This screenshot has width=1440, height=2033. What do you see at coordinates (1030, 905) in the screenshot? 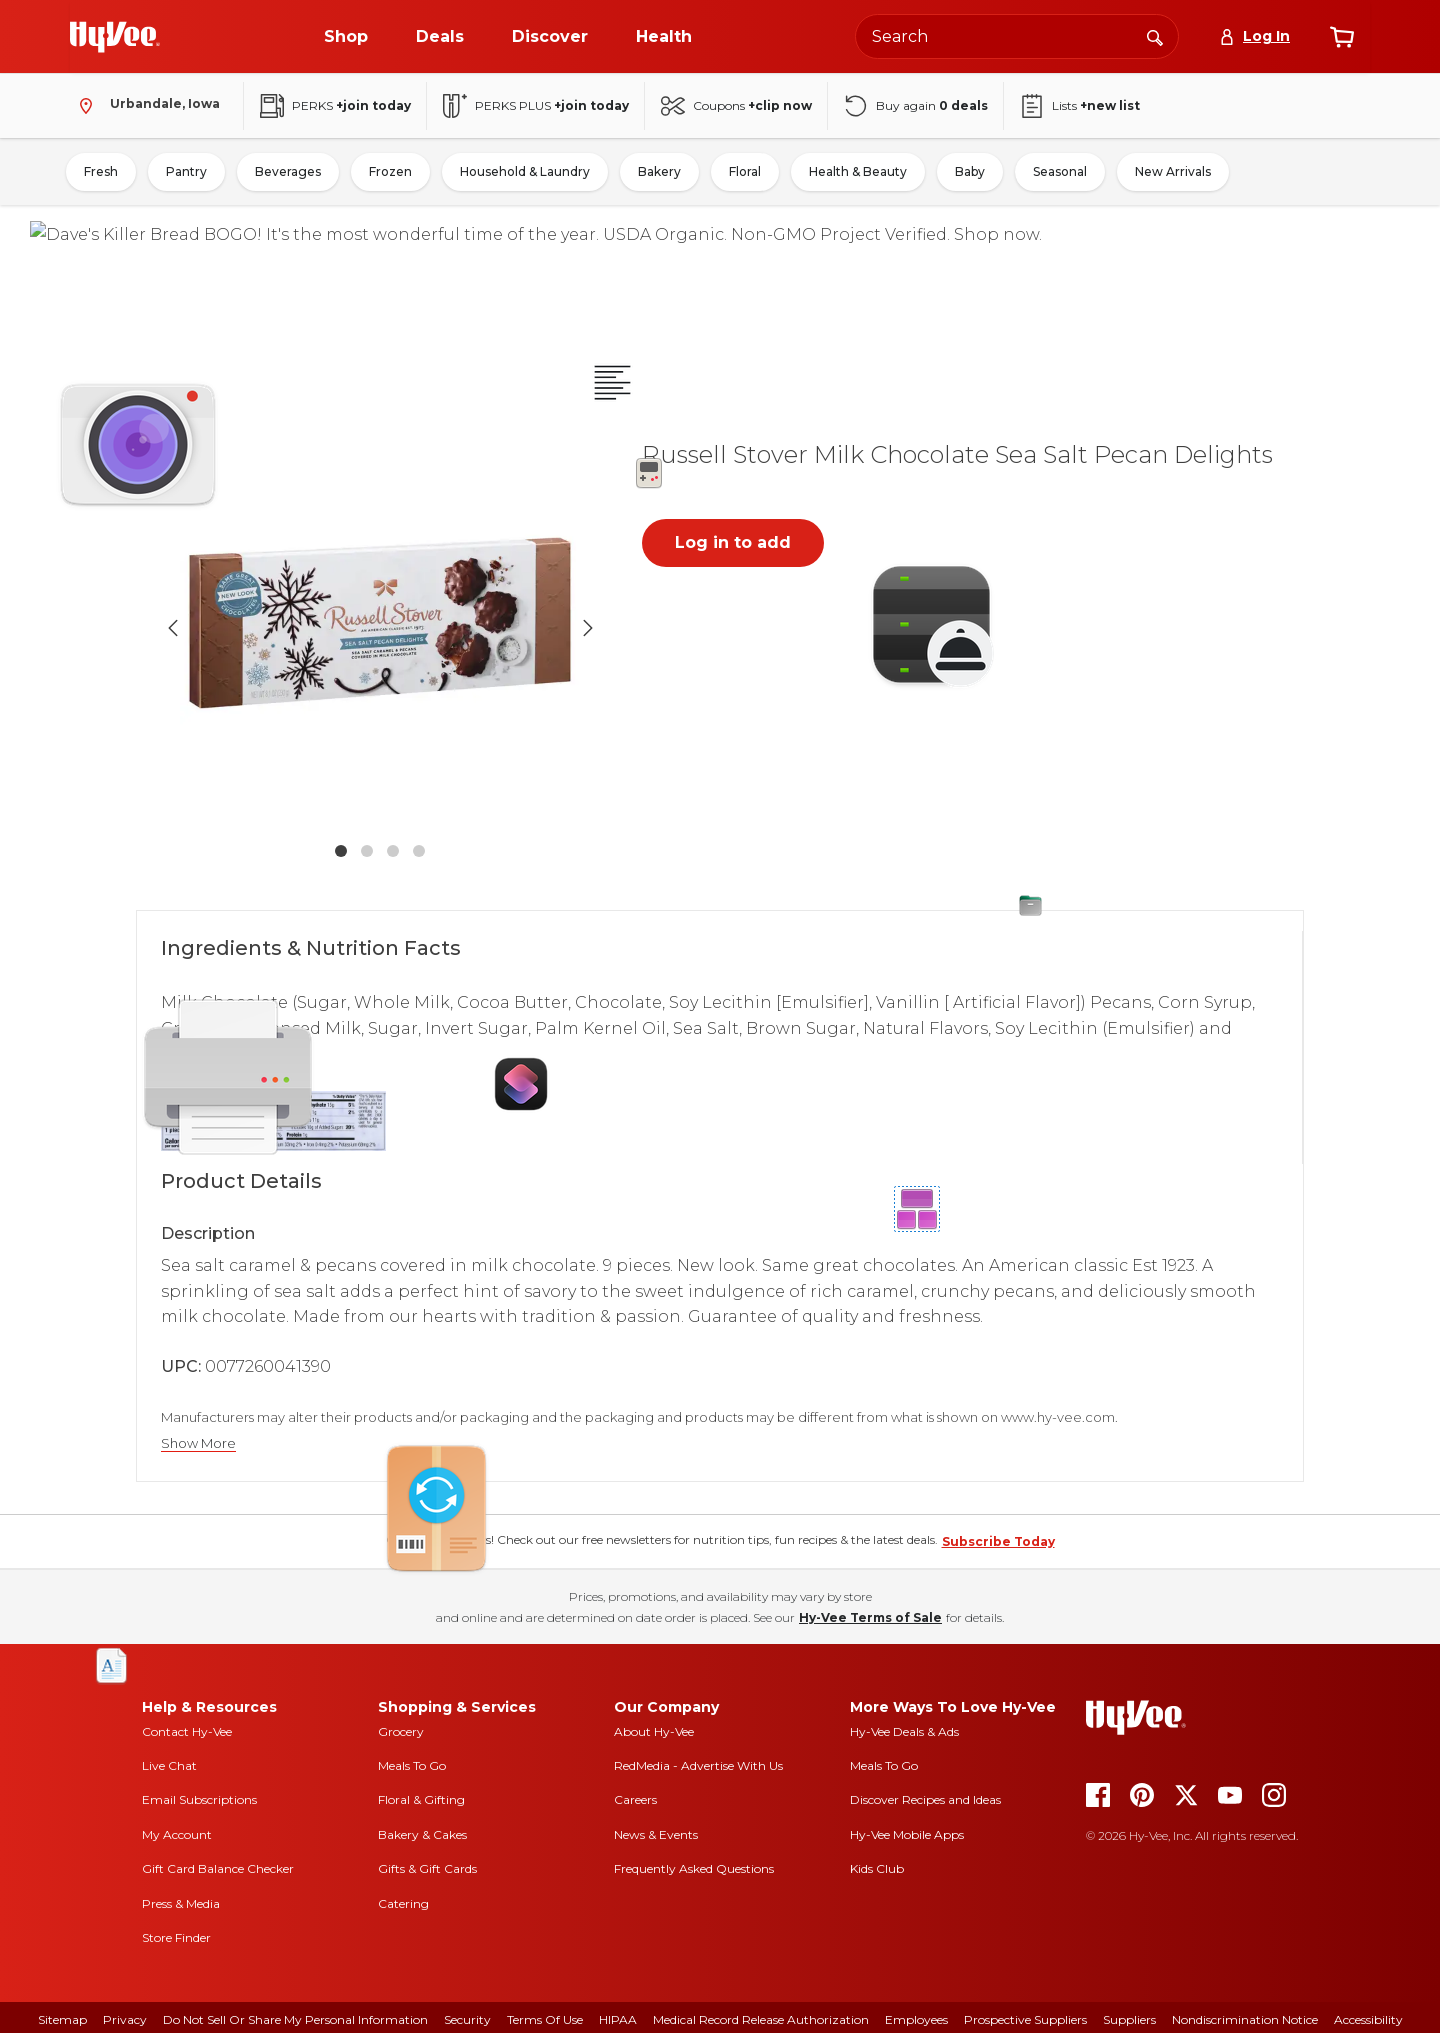
I see `open the file manager application` at bounding box center [1030, 905].